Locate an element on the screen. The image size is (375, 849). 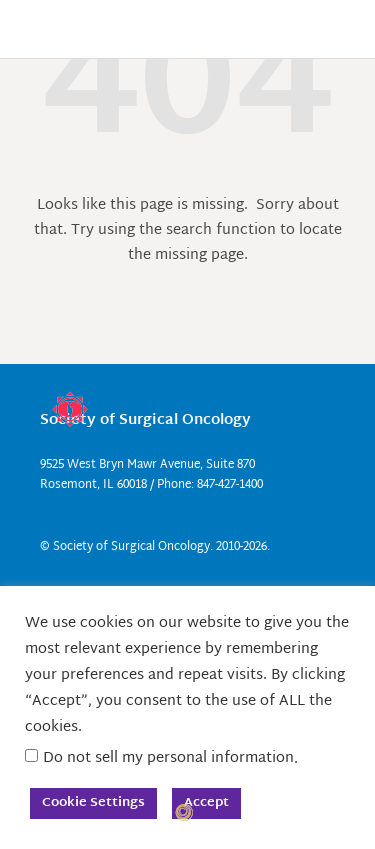
activate surveillance or watch mode is located at coordinates (70, 409).